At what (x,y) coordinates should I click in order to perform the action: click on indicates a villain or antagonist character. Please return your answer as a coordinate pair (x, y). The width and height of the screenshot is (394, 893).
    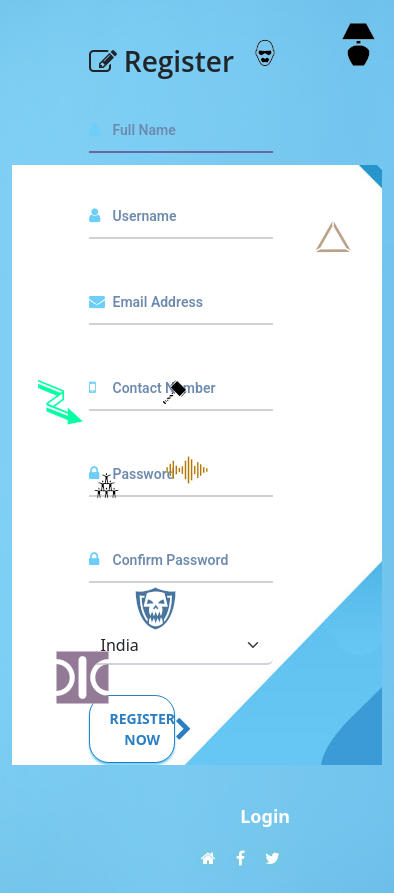
    Looking at the image, I should click on (265, 53).